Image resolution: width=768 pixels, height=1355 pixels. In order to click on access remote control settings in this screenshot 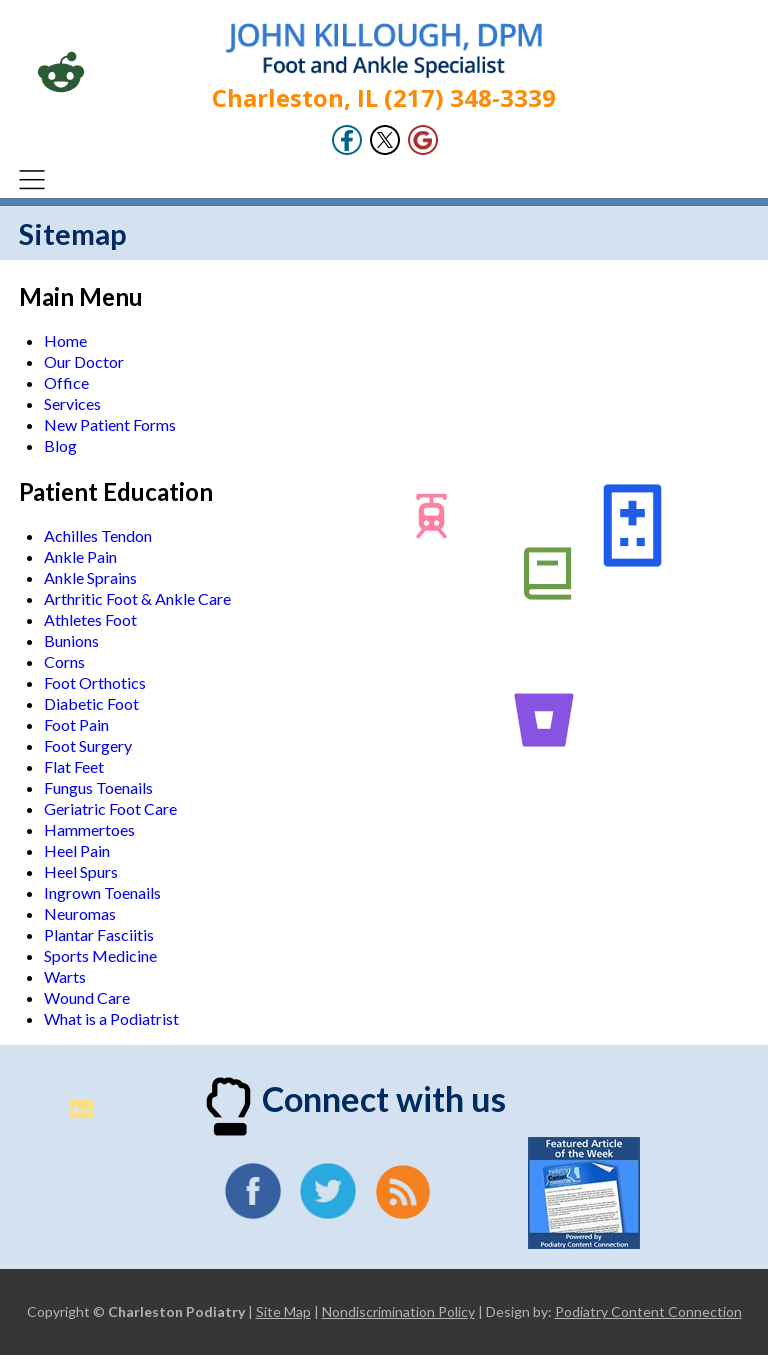, I will do `click(632, 525)`.